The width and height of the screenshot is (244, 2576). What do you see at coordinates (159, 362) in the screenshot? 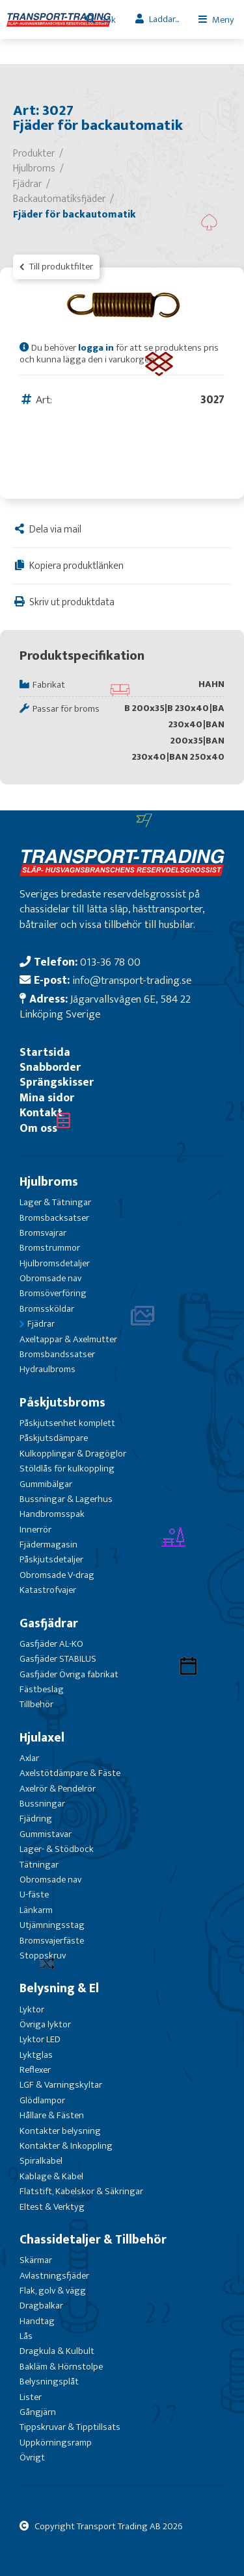
I see `access Dropbox cloud storage` at bounding box center [159, 362].